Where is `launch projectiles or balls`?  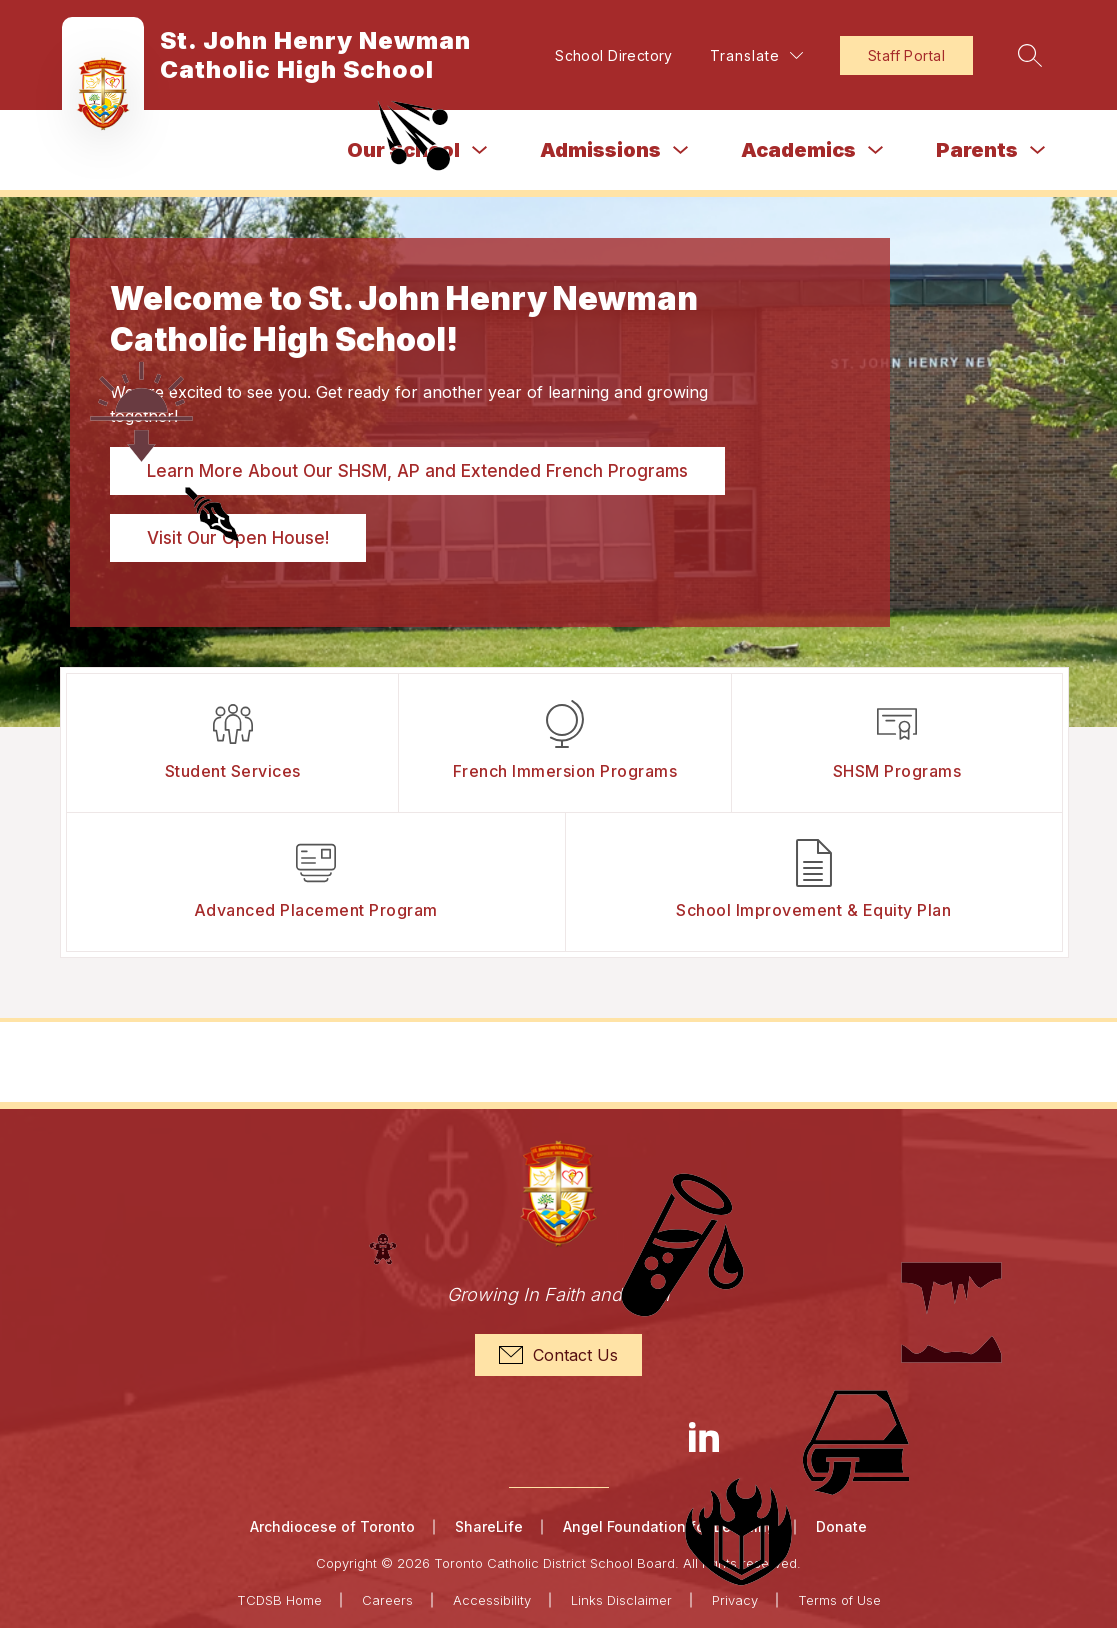
launch projectiles or balls is located at coordinates (414, 133).